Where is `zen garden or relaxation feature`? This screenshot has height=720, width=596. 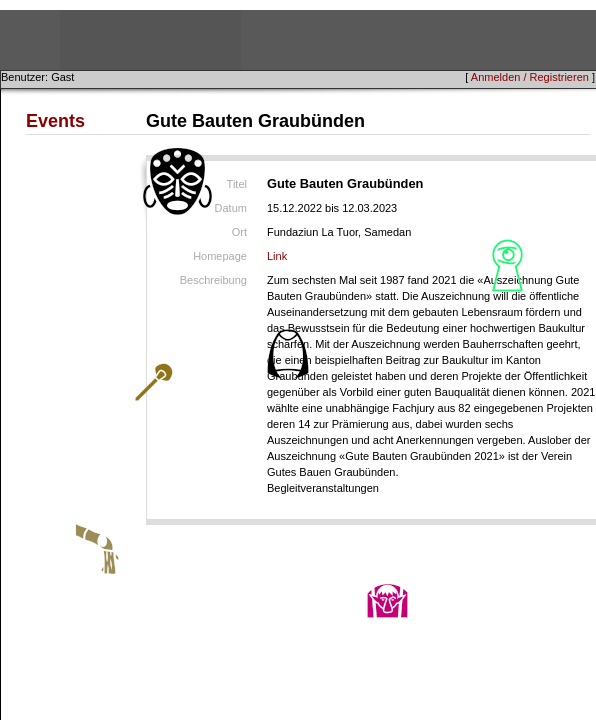
zen garden or relaxation feature is located at coordinates (101, 548).